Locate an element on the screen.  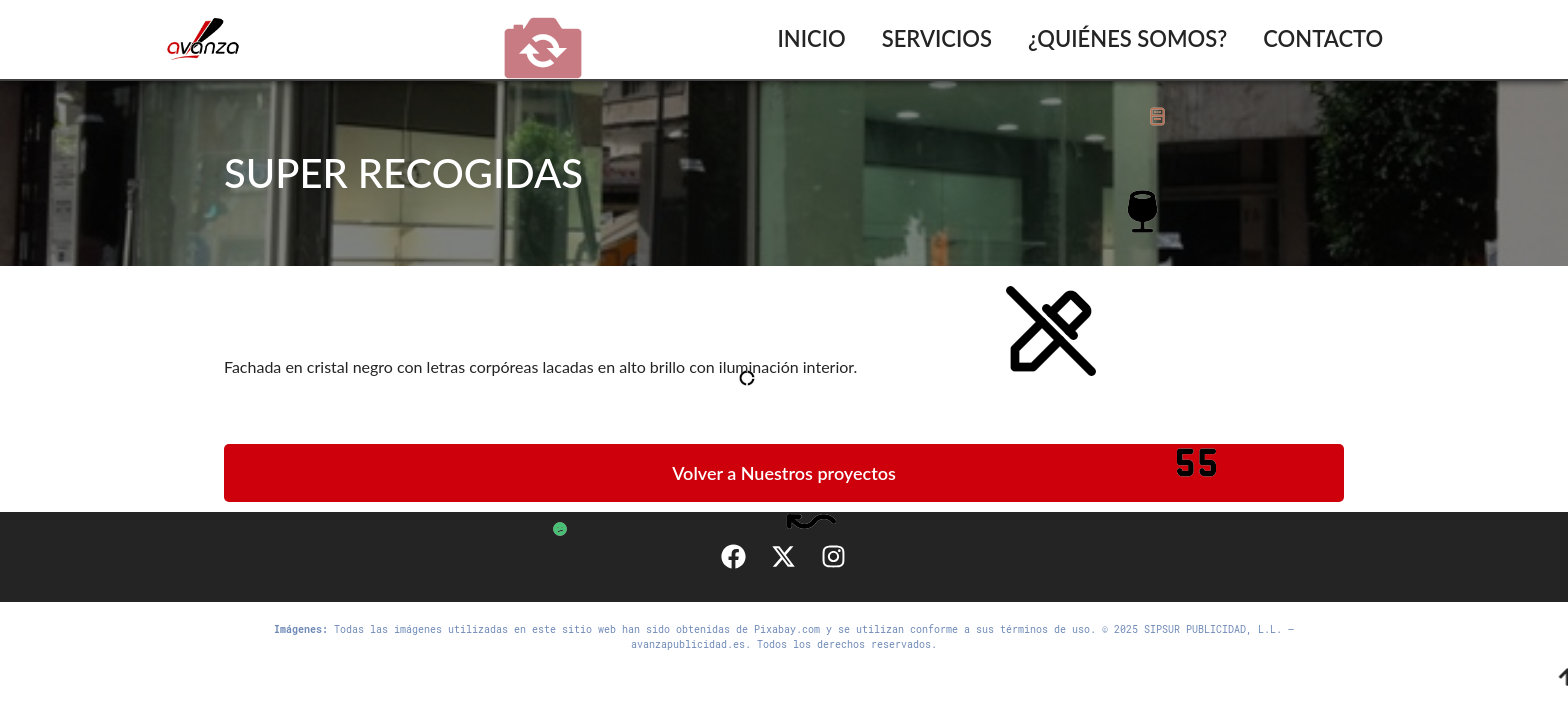
indicates a confused or uncertain state is located at coordinates (560, 529).